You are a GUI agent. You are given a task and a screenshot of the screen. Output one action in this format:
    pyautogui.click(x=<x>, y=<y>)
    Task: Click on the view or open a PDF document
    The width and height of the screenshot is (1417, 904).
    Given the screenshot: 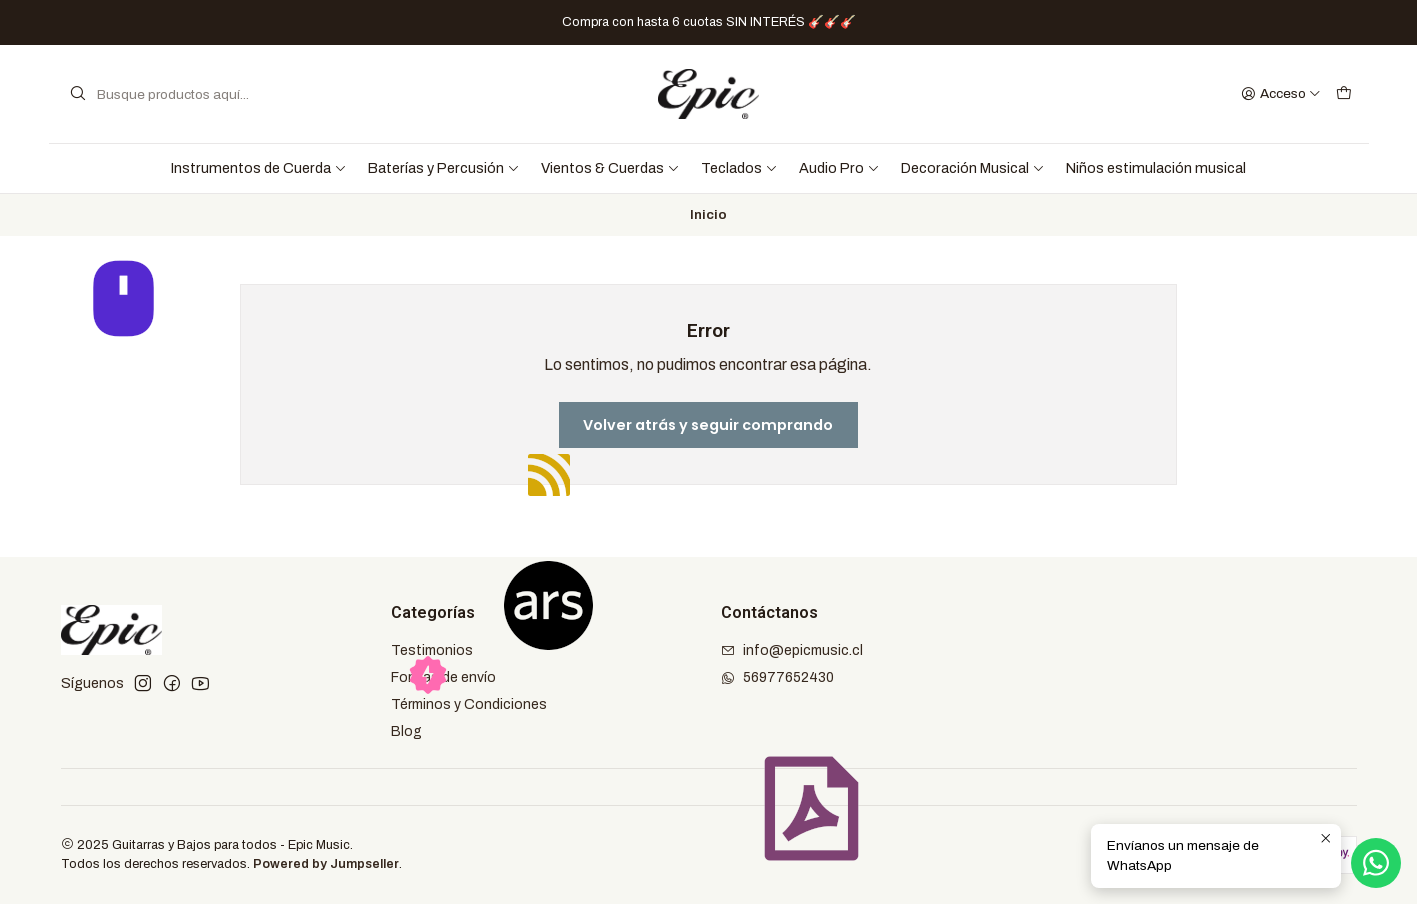 What is the action you would take?
    pyautogui.click(x=811, y=808)
    